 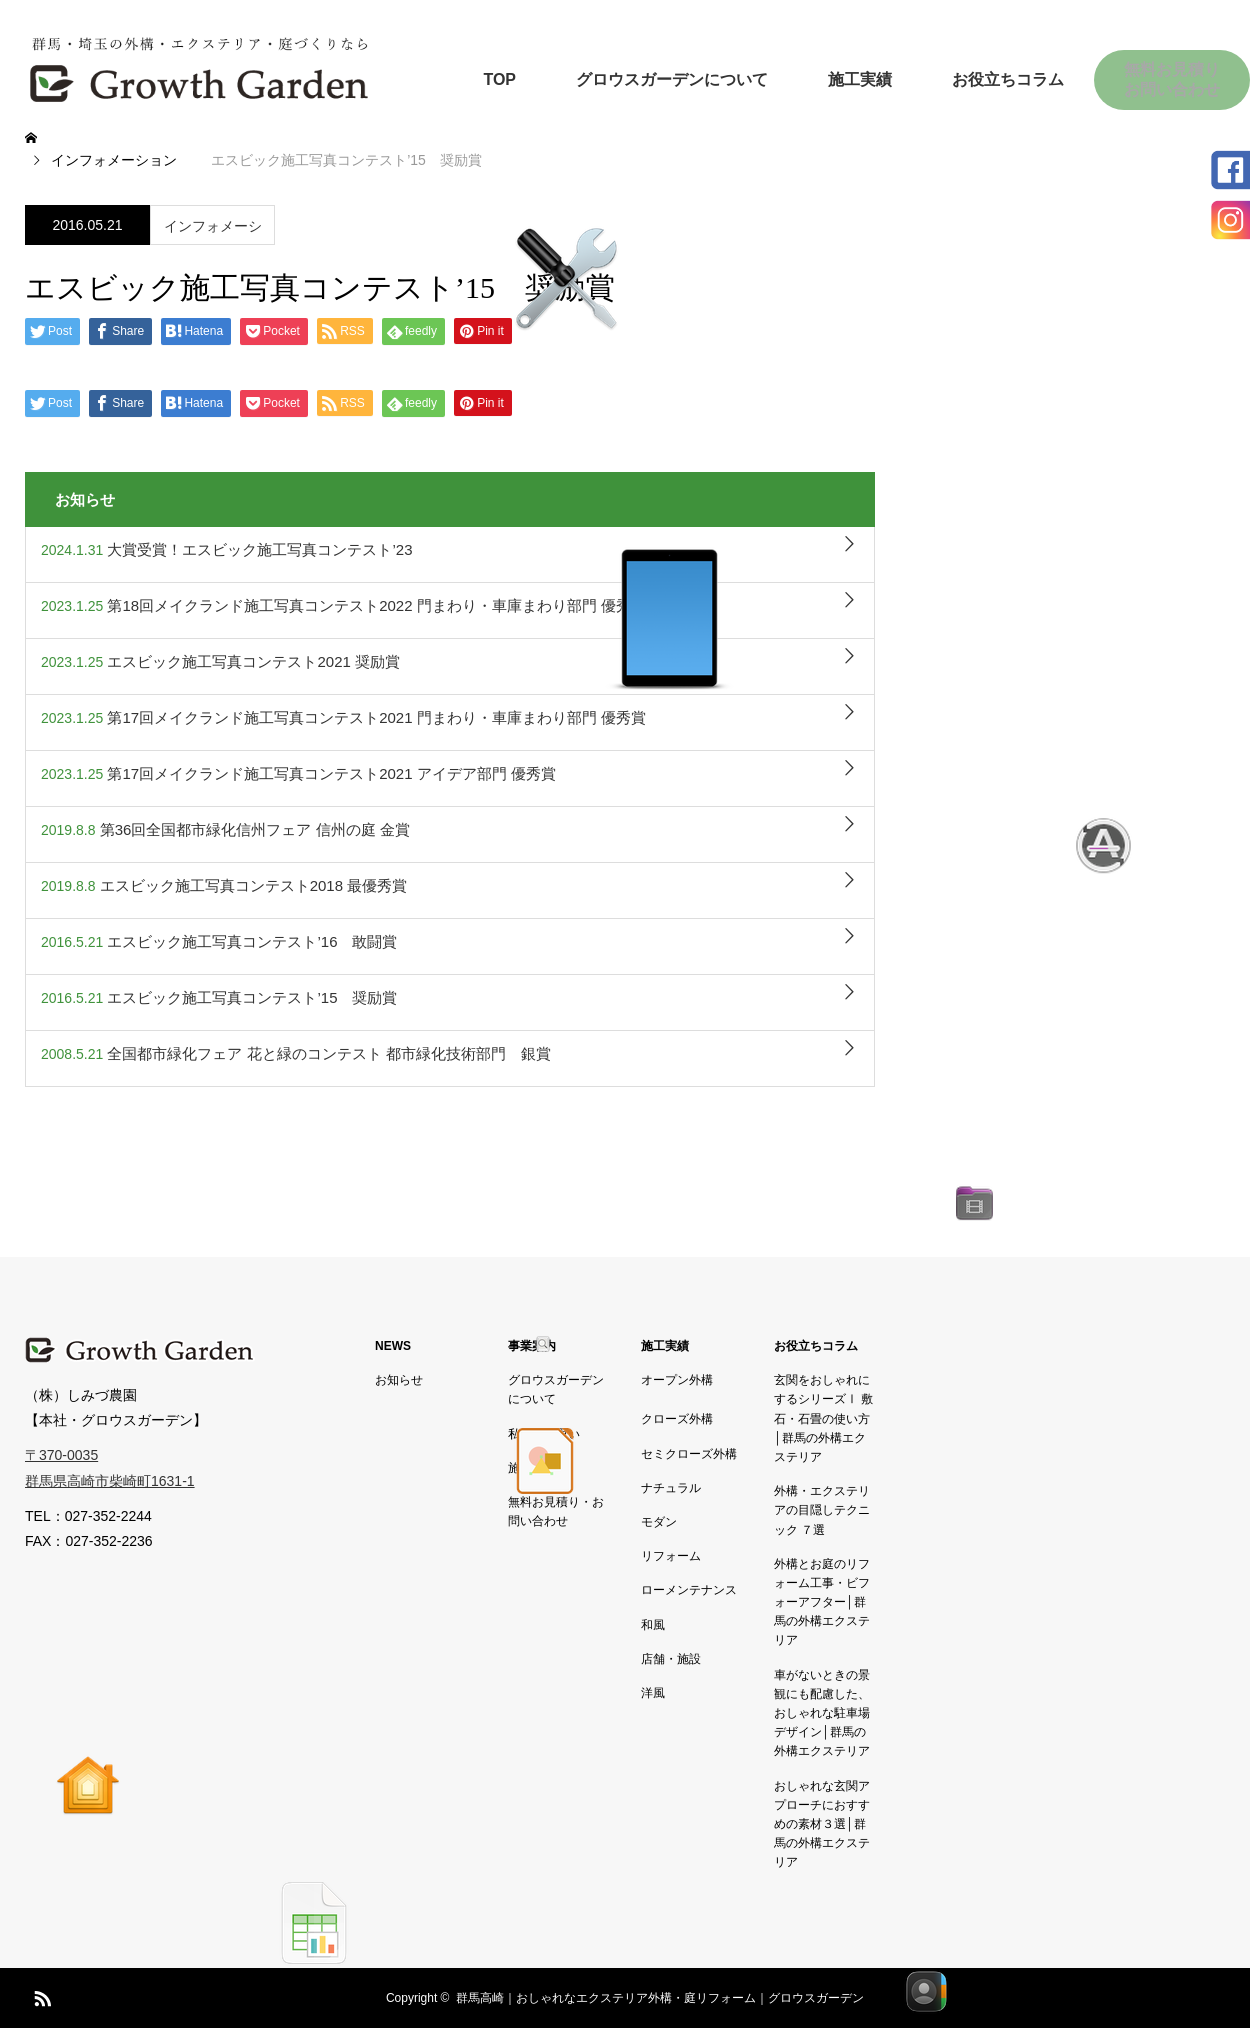 What do you see at coordinates (566, 279) in the screenshot?
I see `customize toolbar settings` at bounding box center [566, 279].